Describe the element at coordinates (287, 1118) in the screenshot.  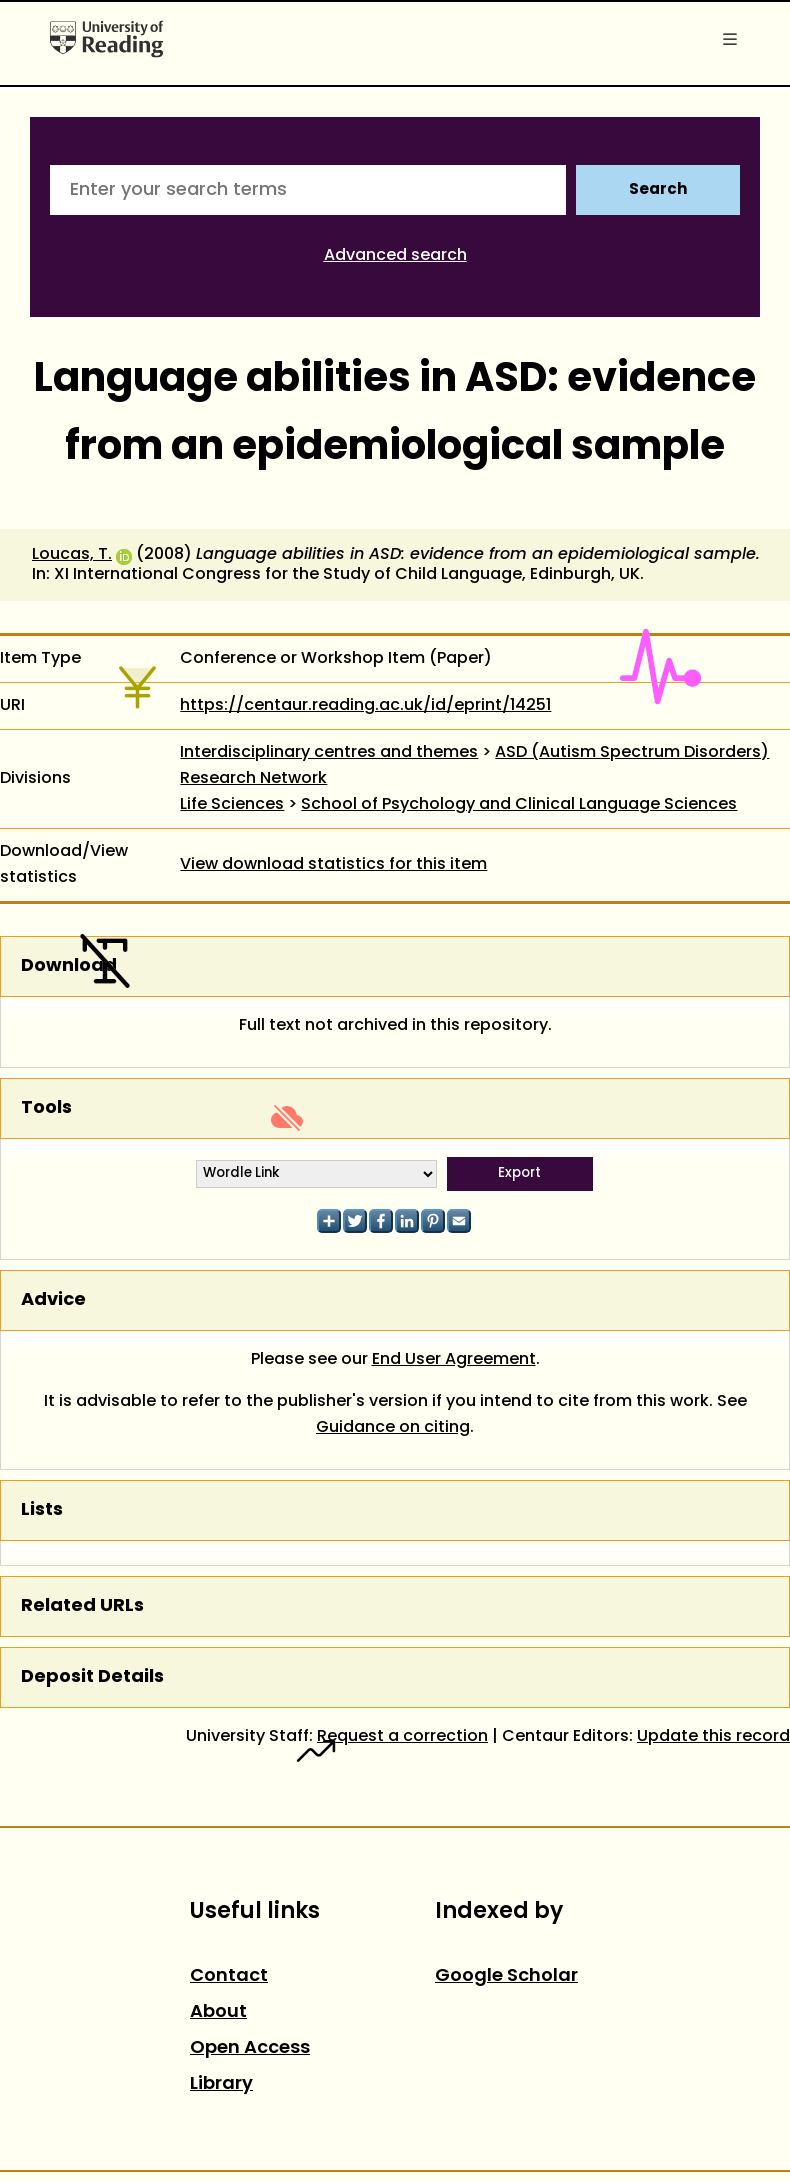
I see `indicates no cloud connection available` at that location.